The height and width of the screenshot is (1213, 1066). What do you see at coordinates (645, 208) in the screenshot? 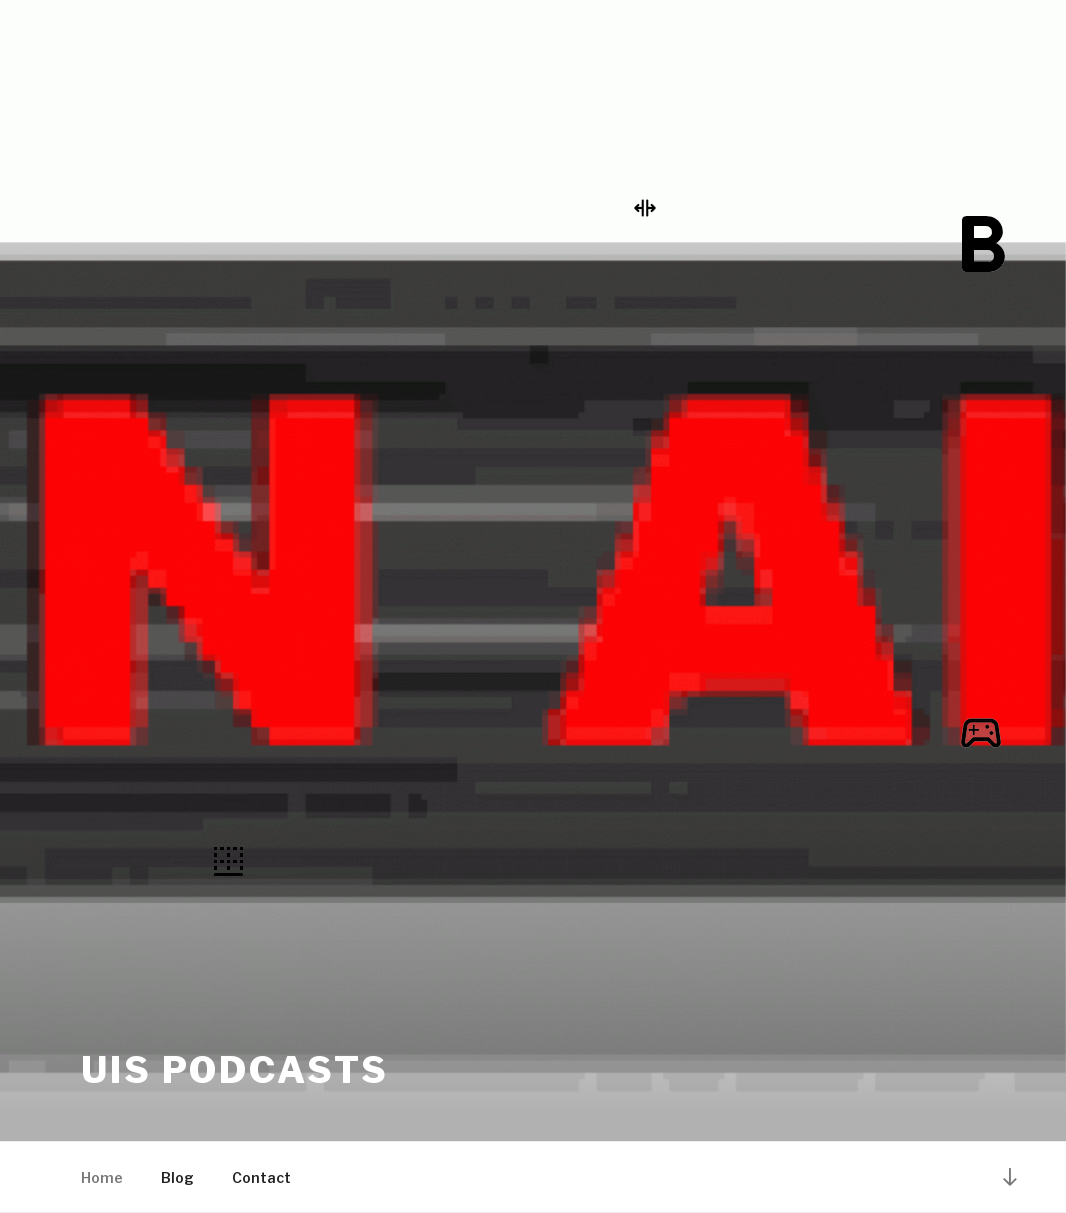
I see `split view horizontally` at bounding box center [645, 208].